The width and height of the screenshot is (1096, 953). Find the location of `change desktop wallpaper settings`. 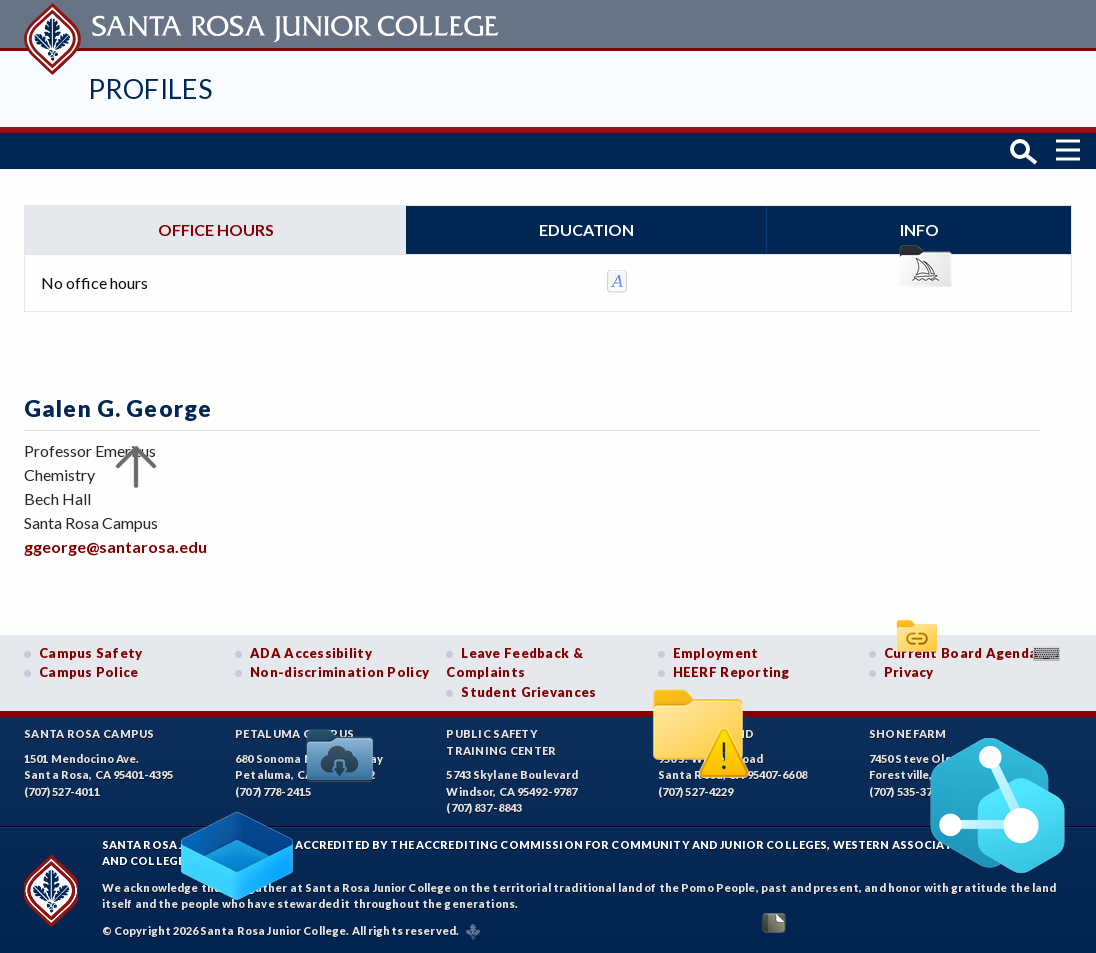

change desktop wallpaper settings is located at coordinates (774, 922).